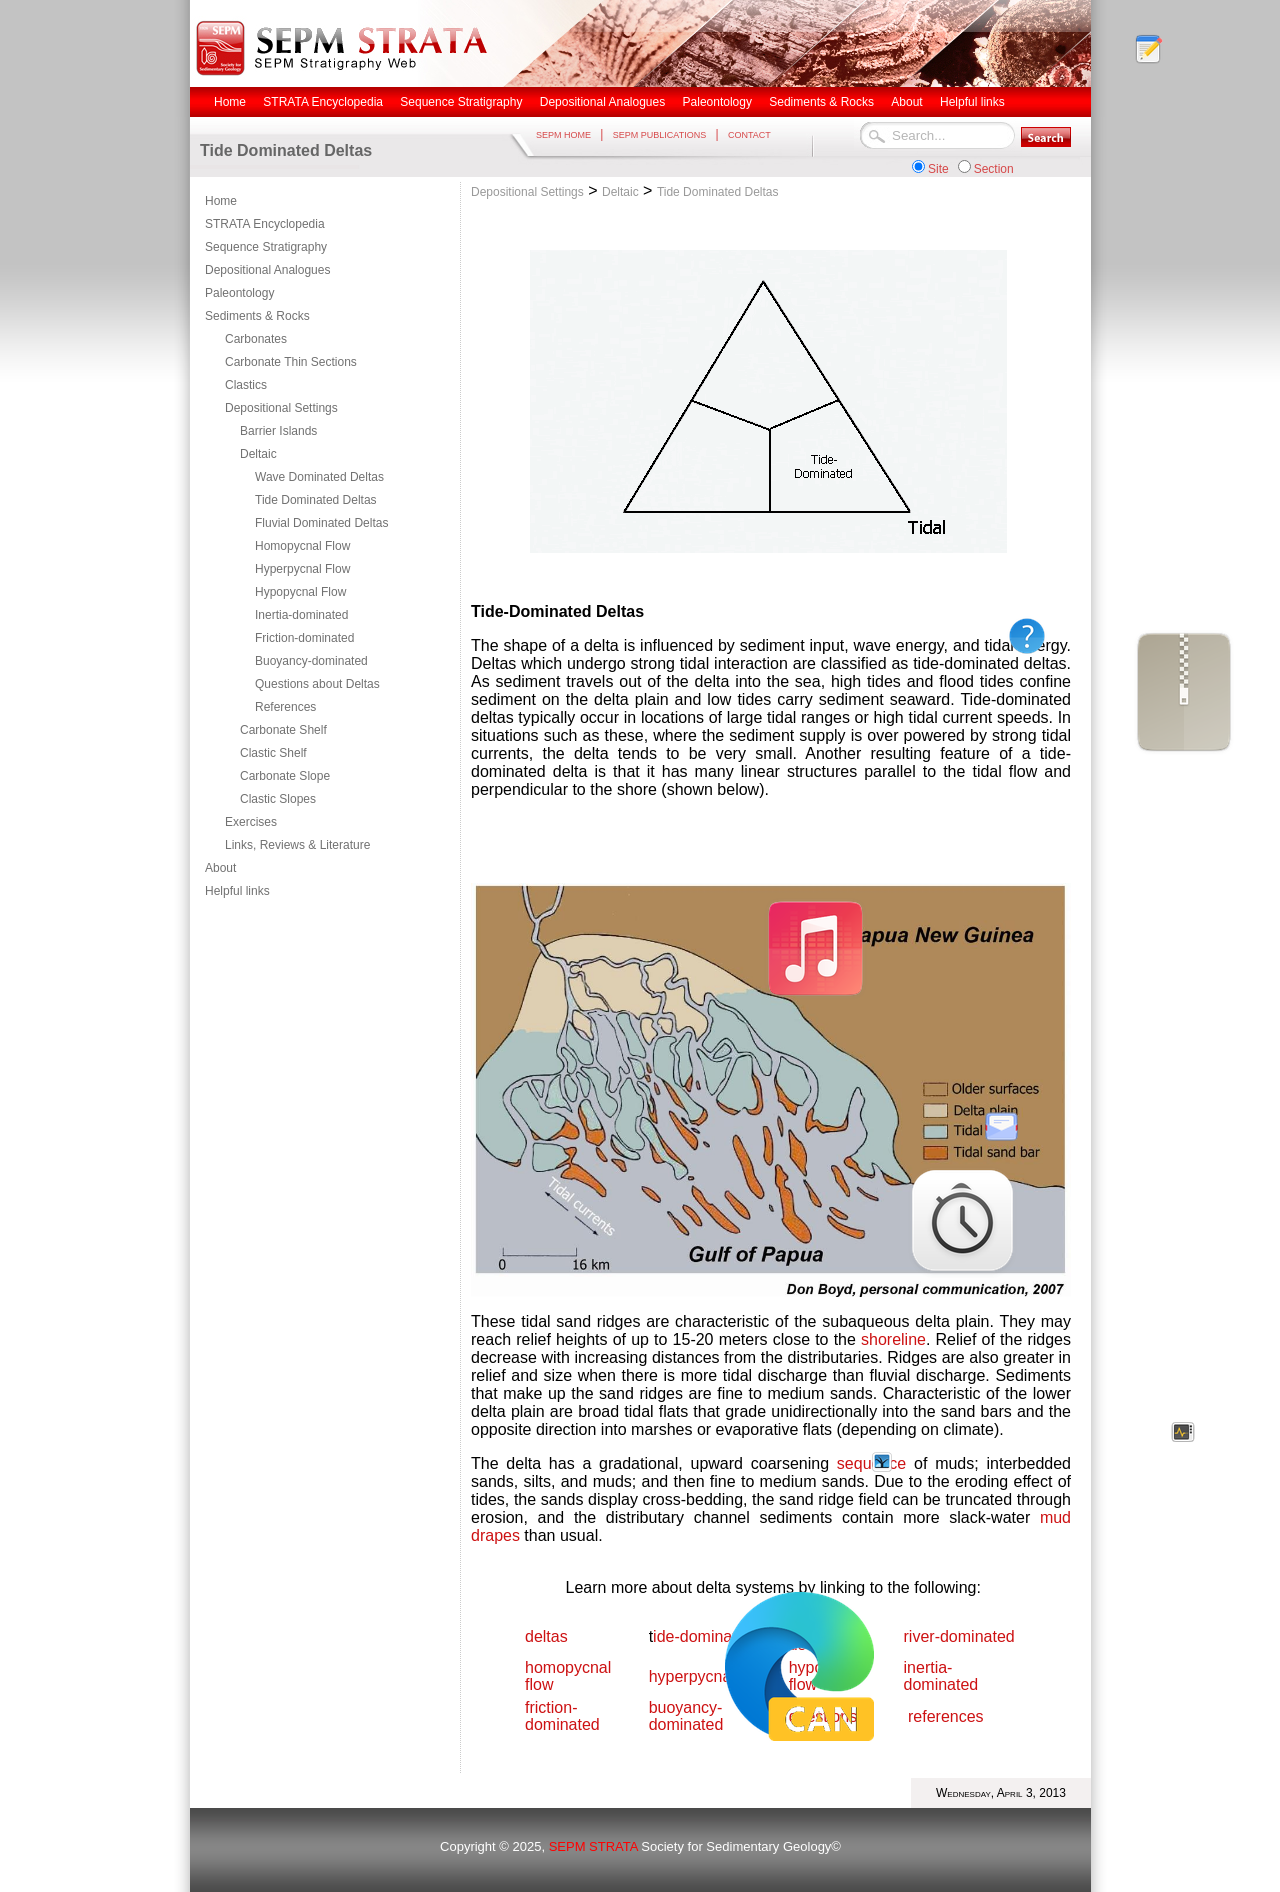 This screenshot has width=1280, height=1892. Describe the element at coordinates (1001, 1126) in the screenshot. I see `open email application` at that location.